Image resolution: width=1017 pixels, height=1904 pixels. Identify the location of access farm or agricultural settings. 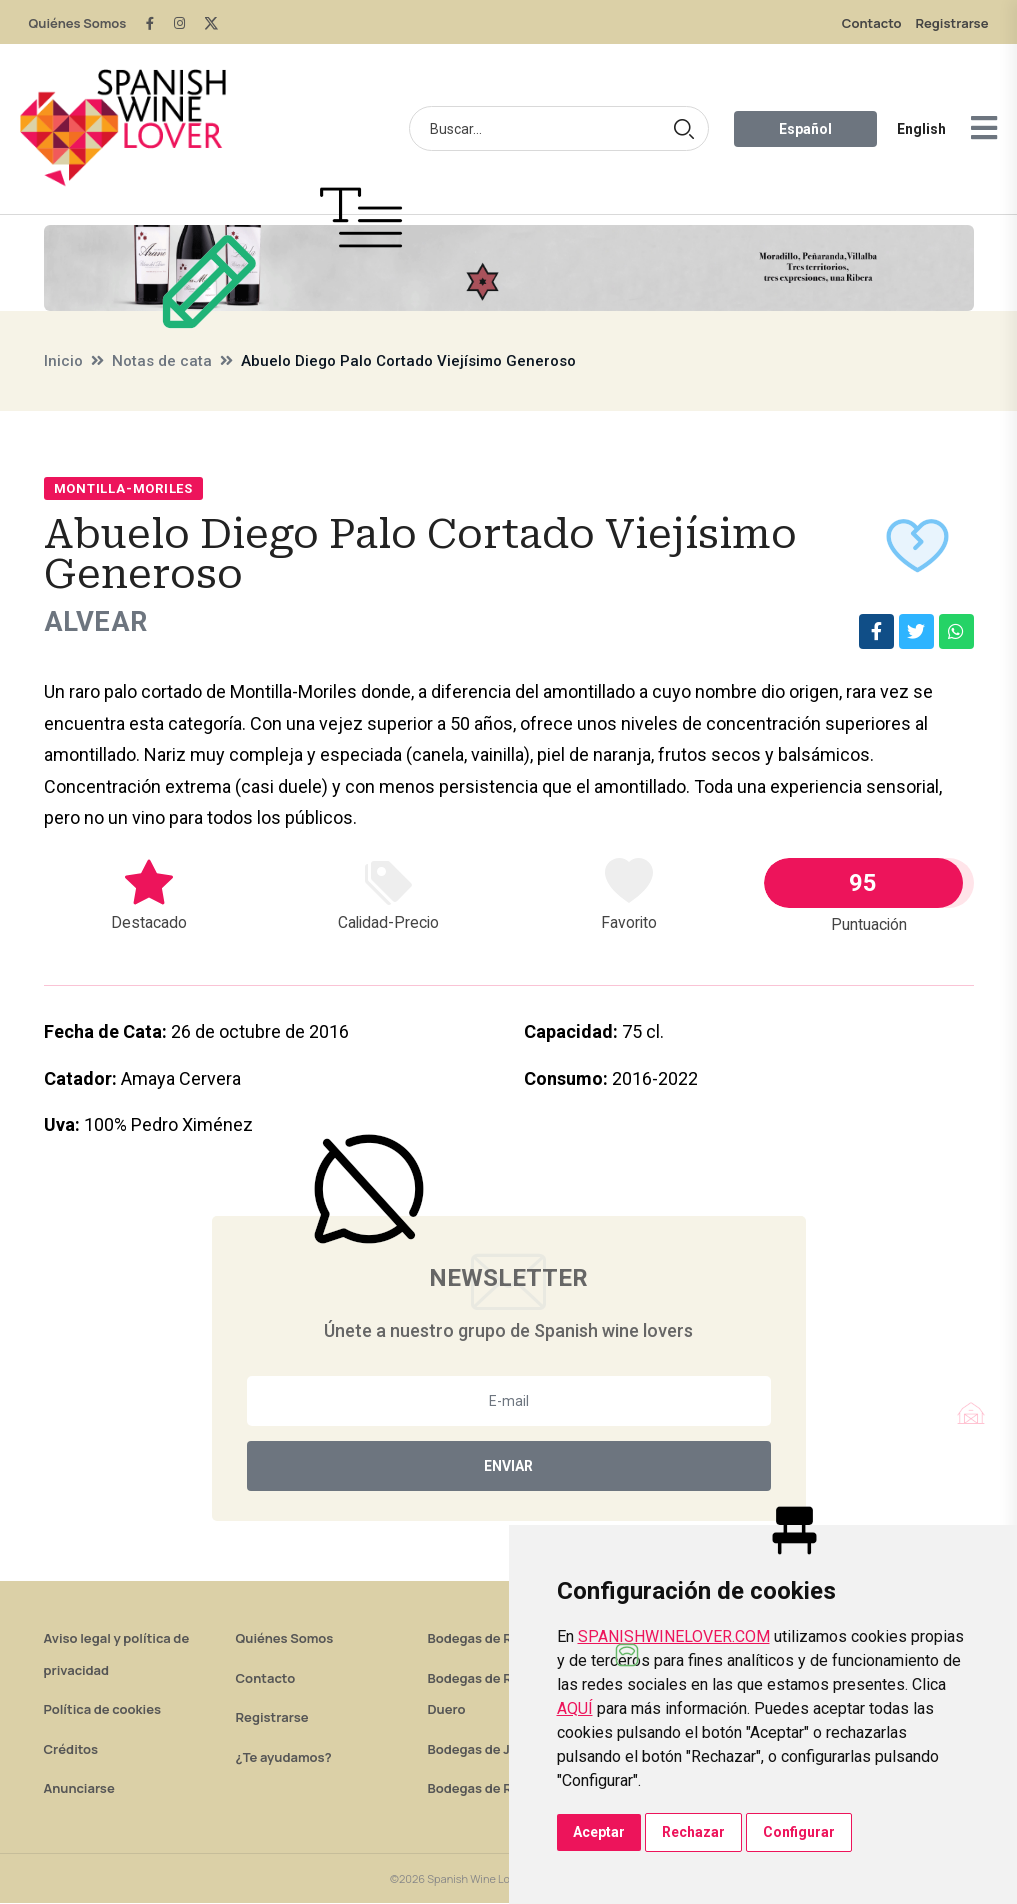
(971, 1415).